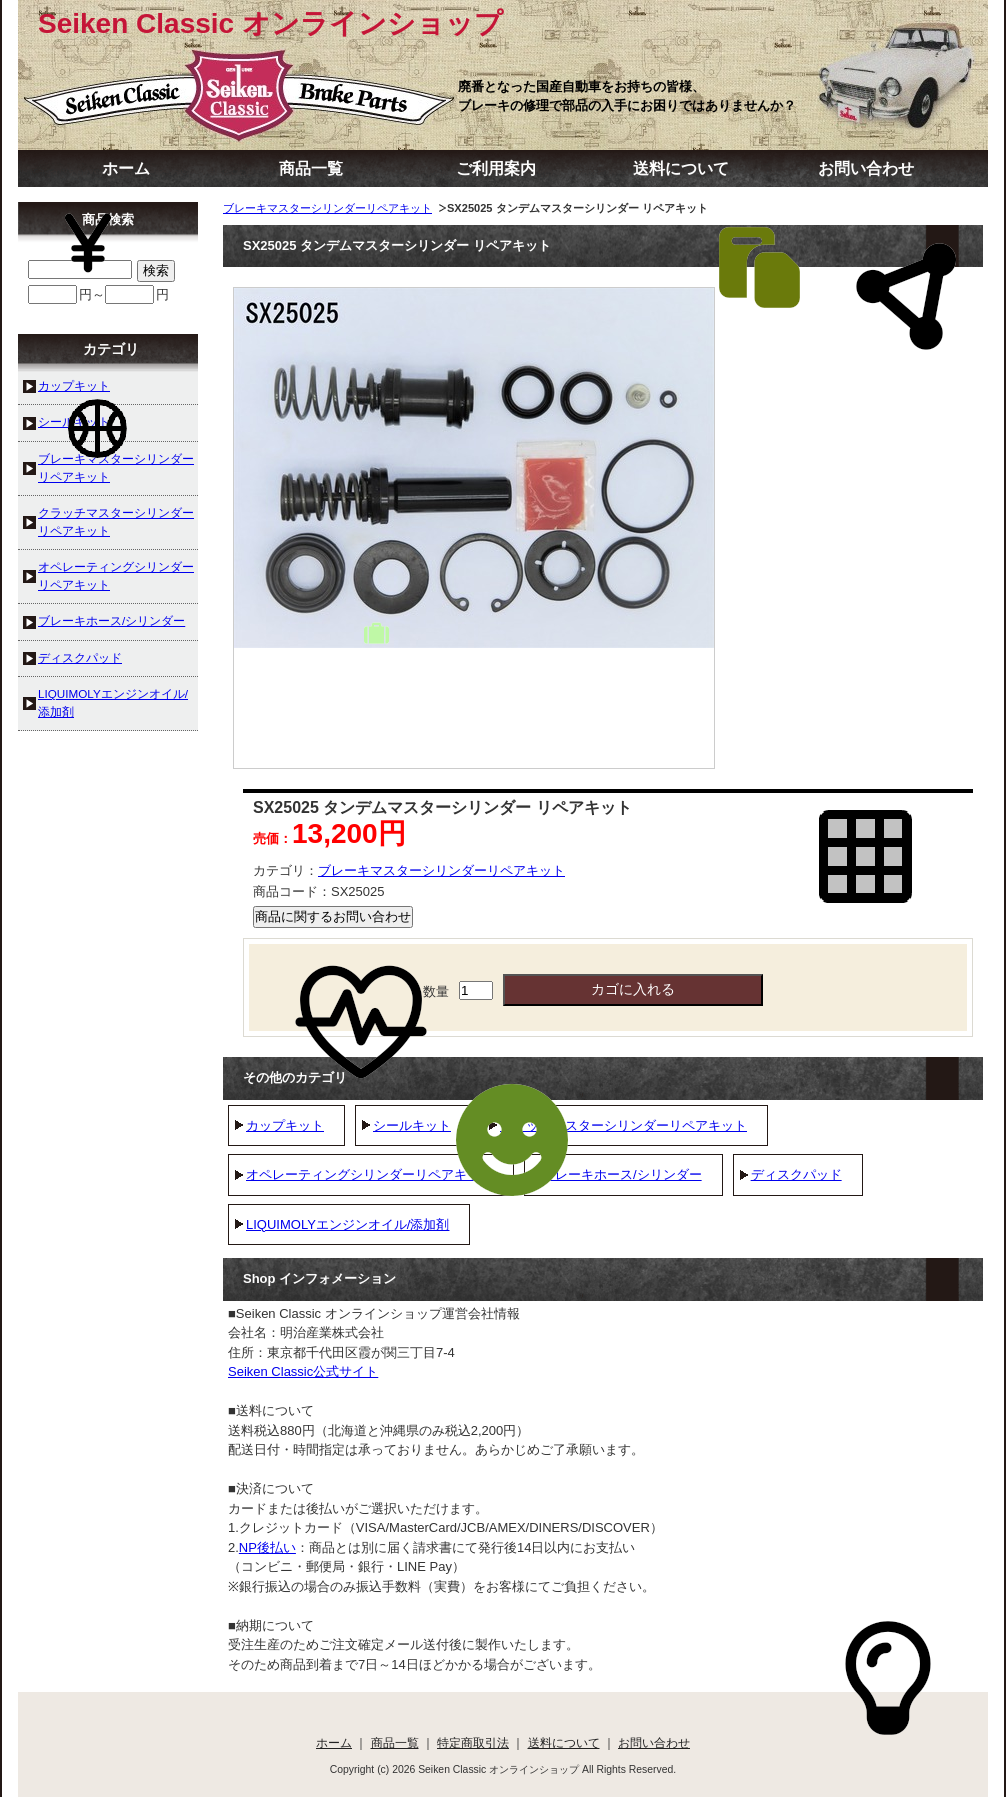 The width and height of the screenshot is (1006, 1799). I want to click on paste copied content from clipboard, so click(759, 267).